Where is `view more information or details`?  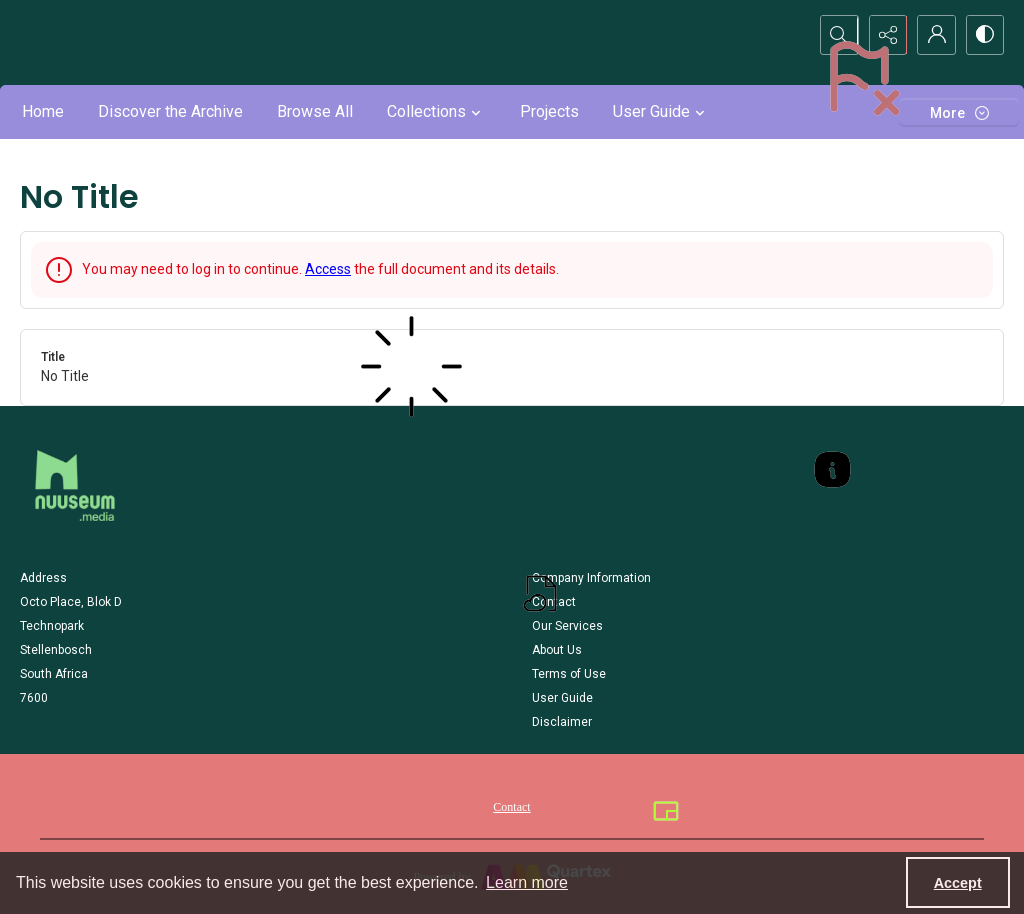
view more information or details is located at coordinates (832, 469).